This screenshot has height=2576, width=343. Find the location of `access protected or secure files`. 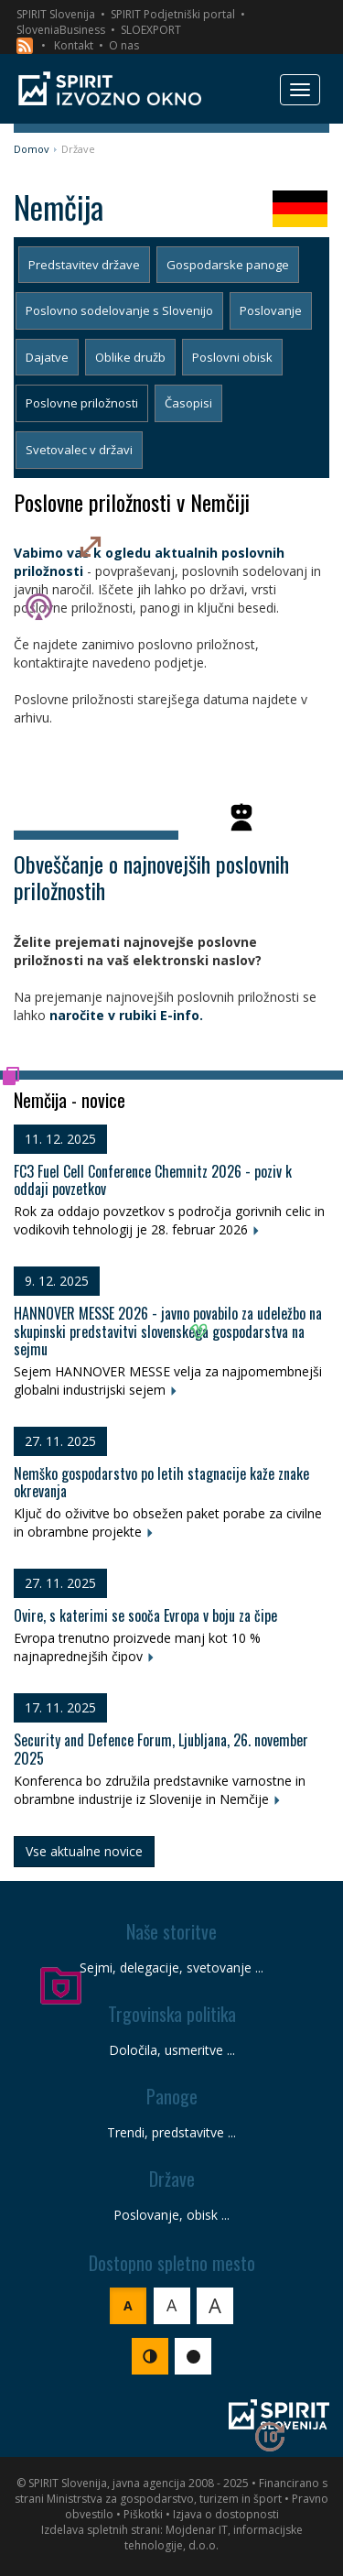

access protected or secure files is located at coordinates (60, 1985).